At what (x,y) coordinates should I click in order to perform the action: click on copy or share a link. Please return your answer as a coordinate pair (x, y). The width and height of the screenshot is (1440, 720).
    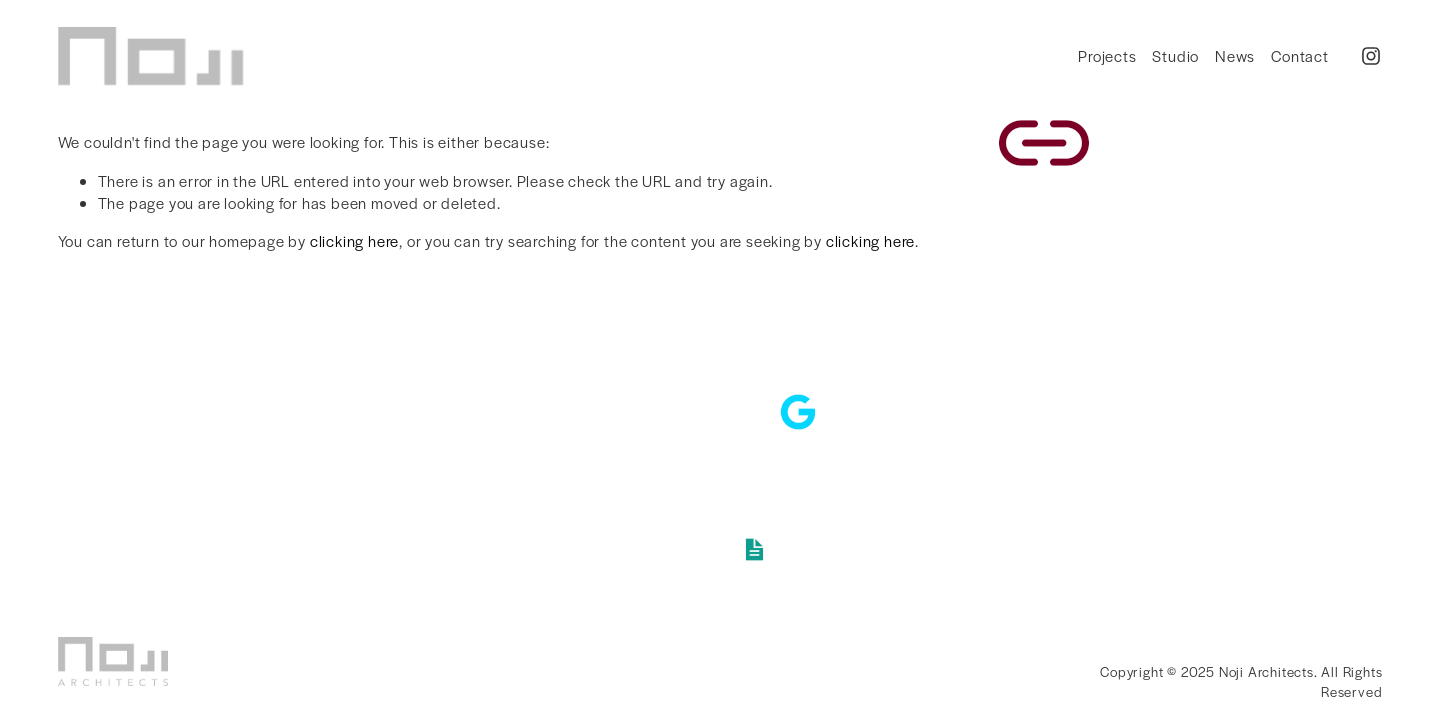
    Looking at the image, I should click on (1044, 143).